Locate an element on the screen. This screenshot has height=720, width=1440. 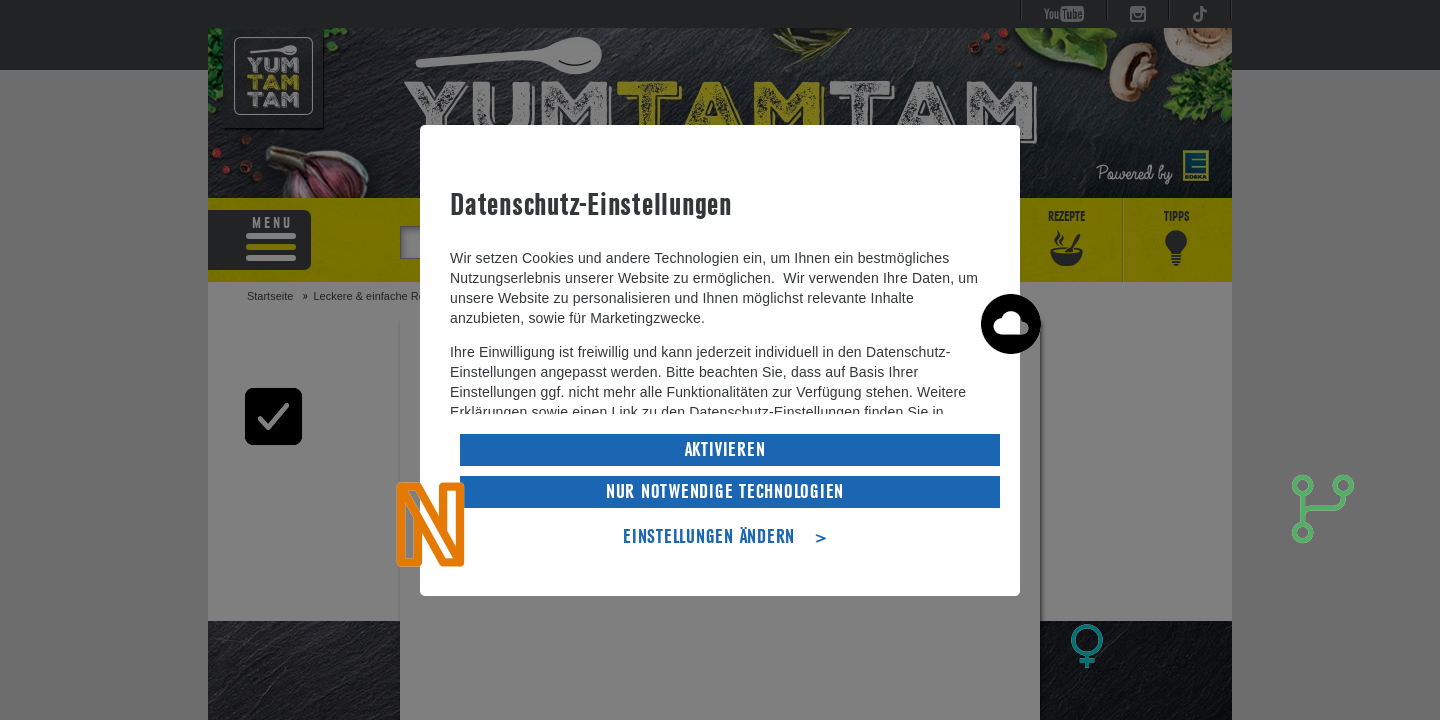
access cloud storage is located at coordinates (1011, 324).